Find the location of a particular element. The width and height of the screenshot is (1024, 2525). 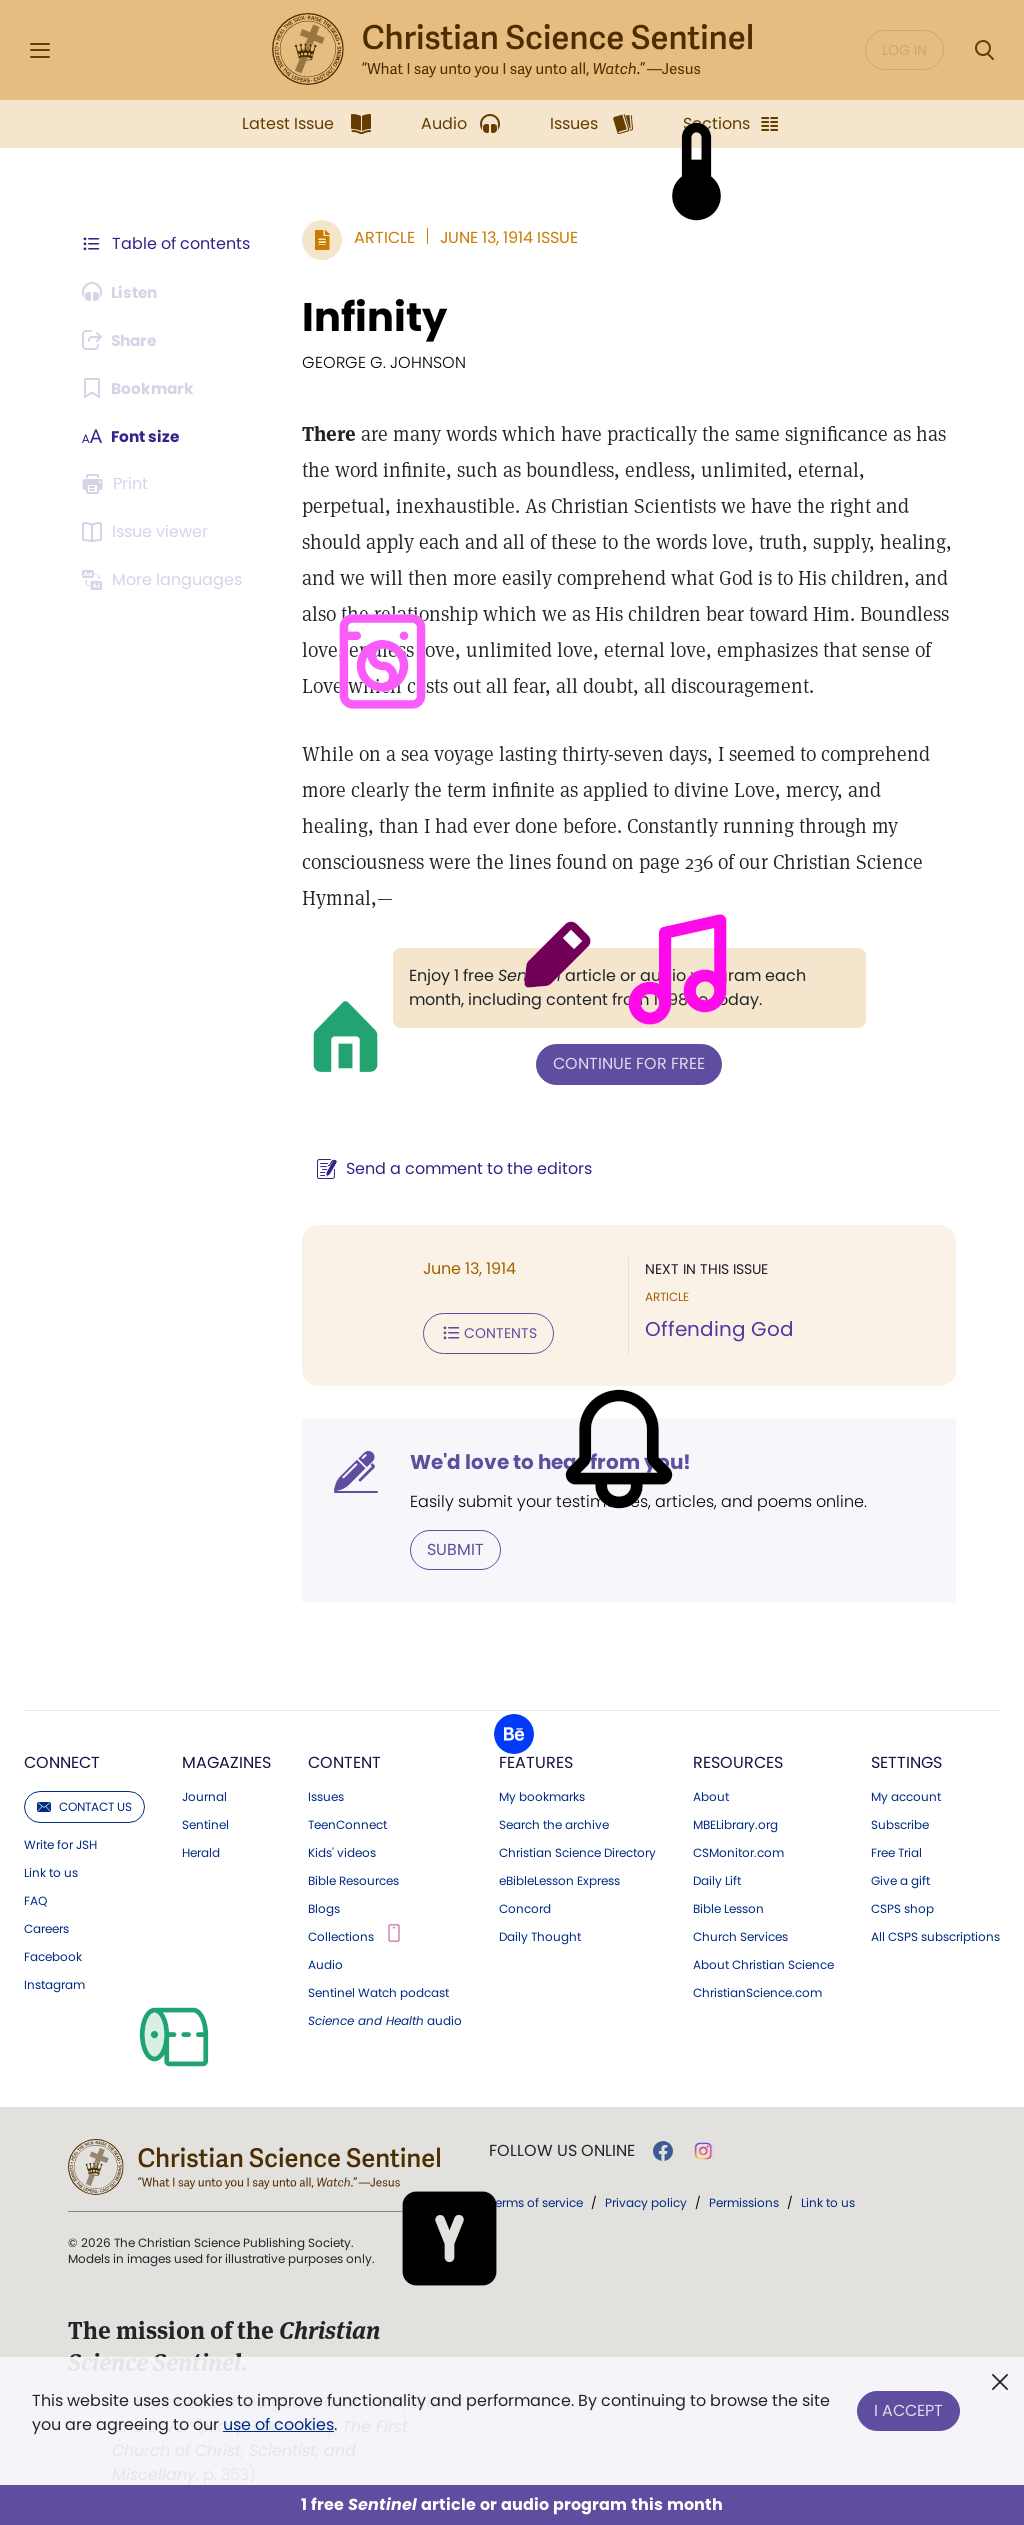

represents the letter Y in a grid or keyboard interface is located at coordinates (449, 2238).